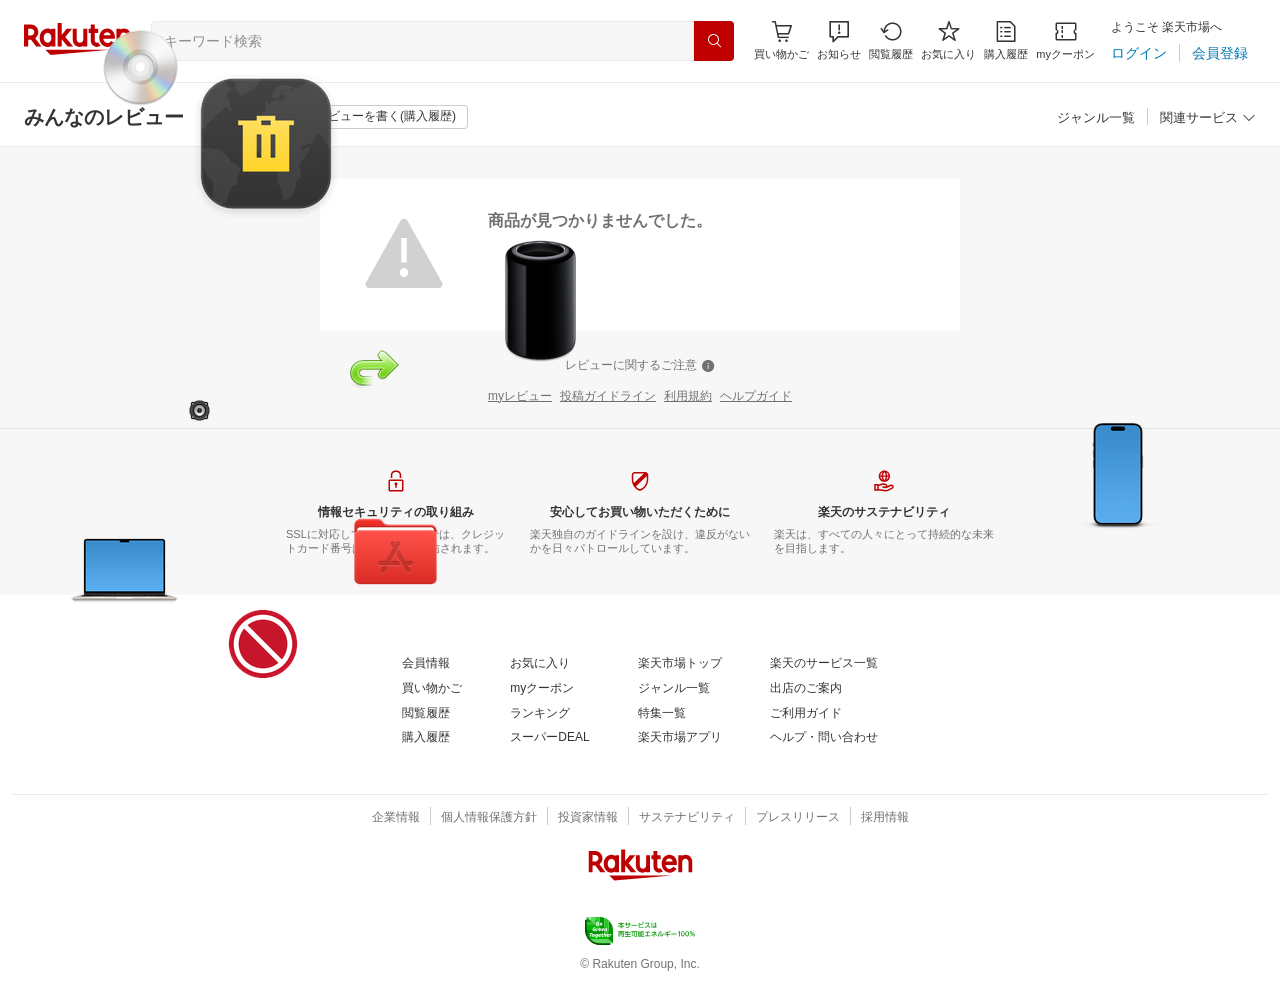 The width and height of the screenshot is (1280, 983). What do you see at coordinates (1118, 476) in the screenshot?
I see `iPhone 14 Pro device icon` at bounding box center [1118, 476].